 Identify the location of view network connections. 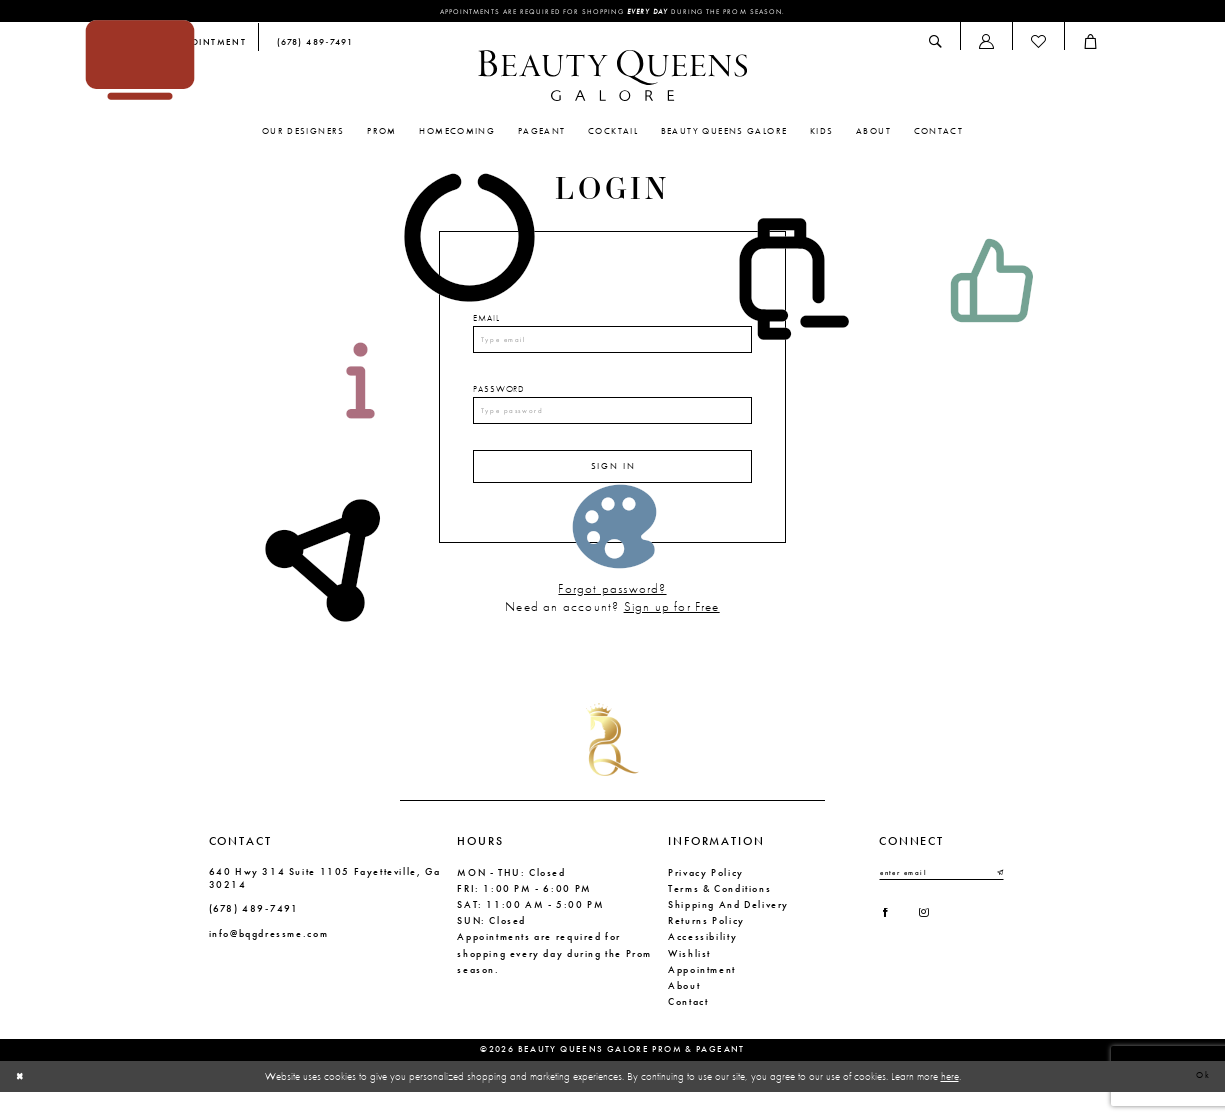
(326, 560).